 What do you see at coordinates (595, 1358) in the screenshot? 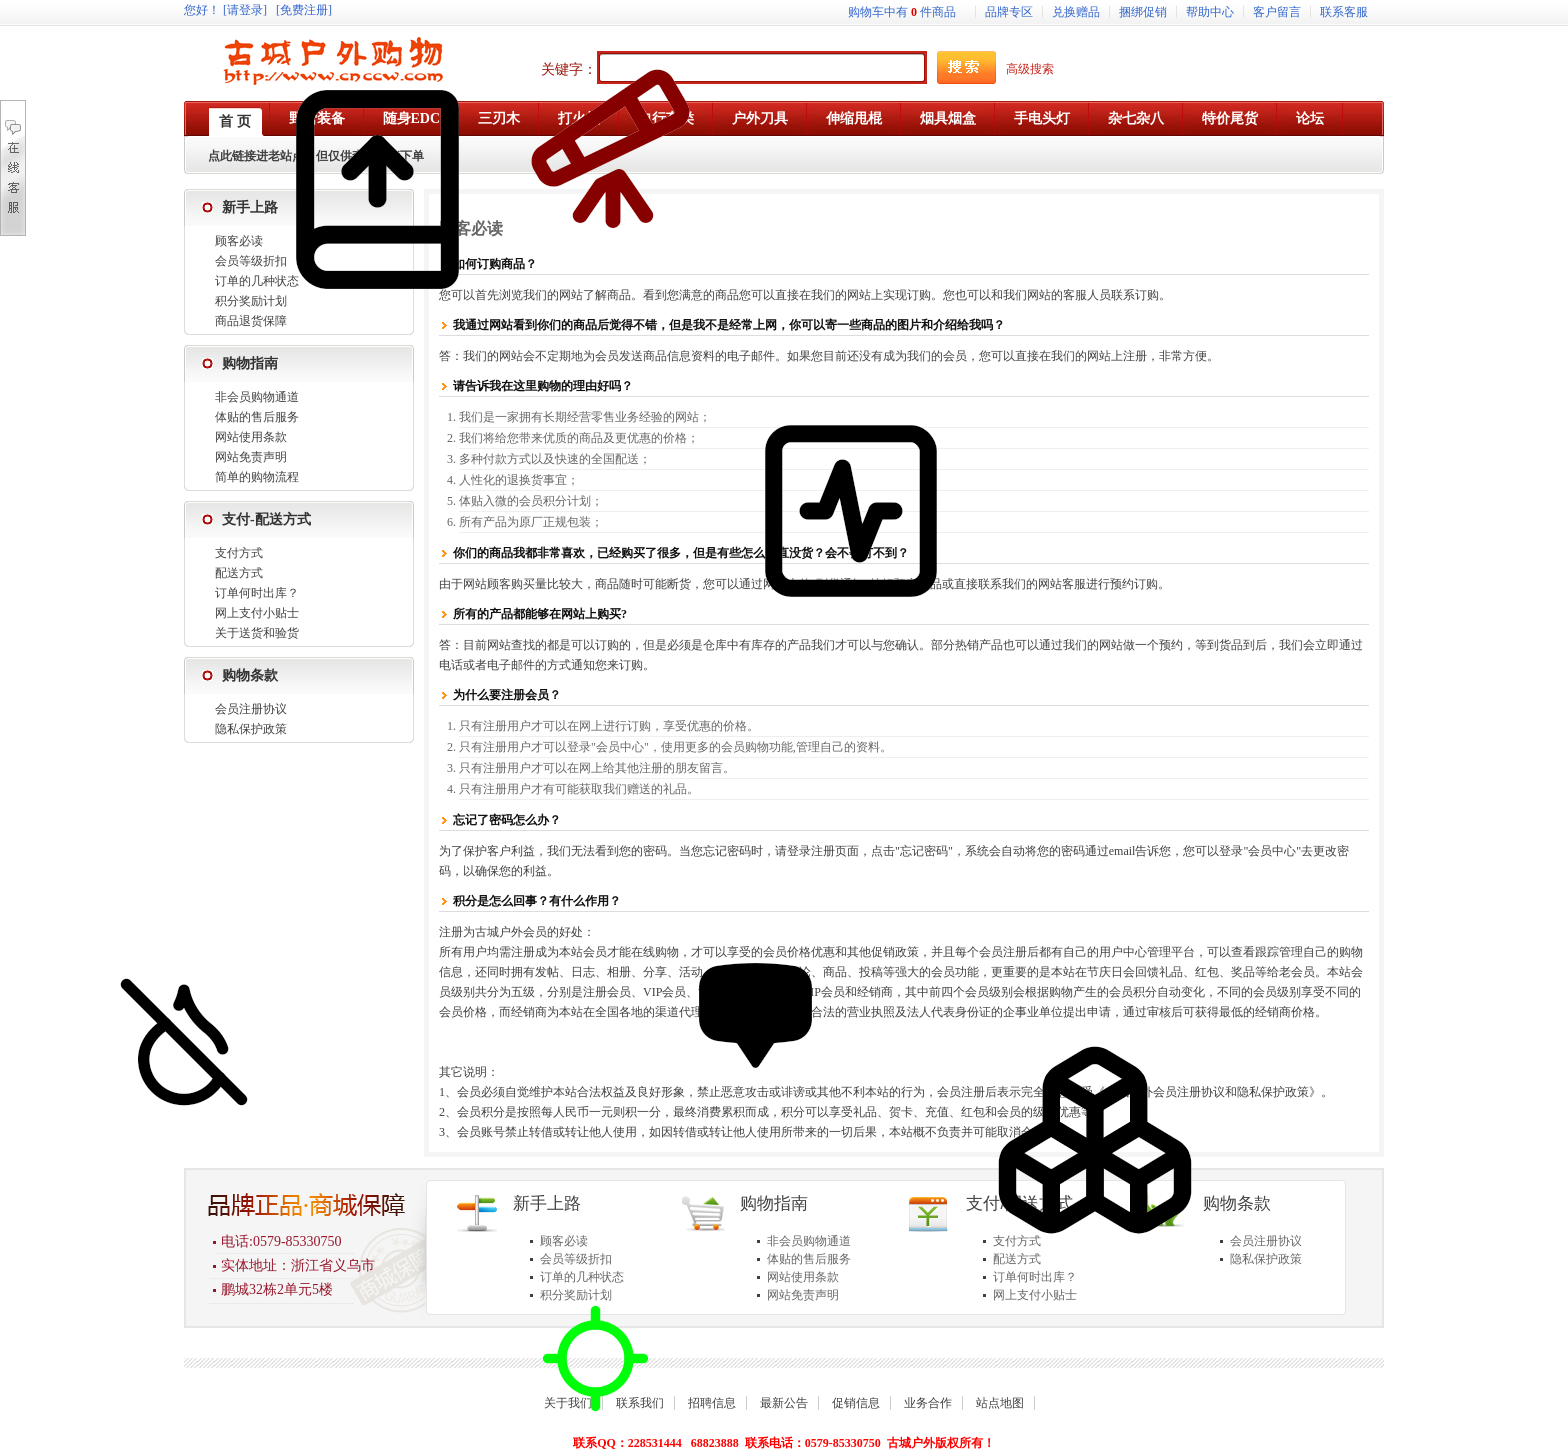
I see `find my current location` at bounding box center [595, 1358].